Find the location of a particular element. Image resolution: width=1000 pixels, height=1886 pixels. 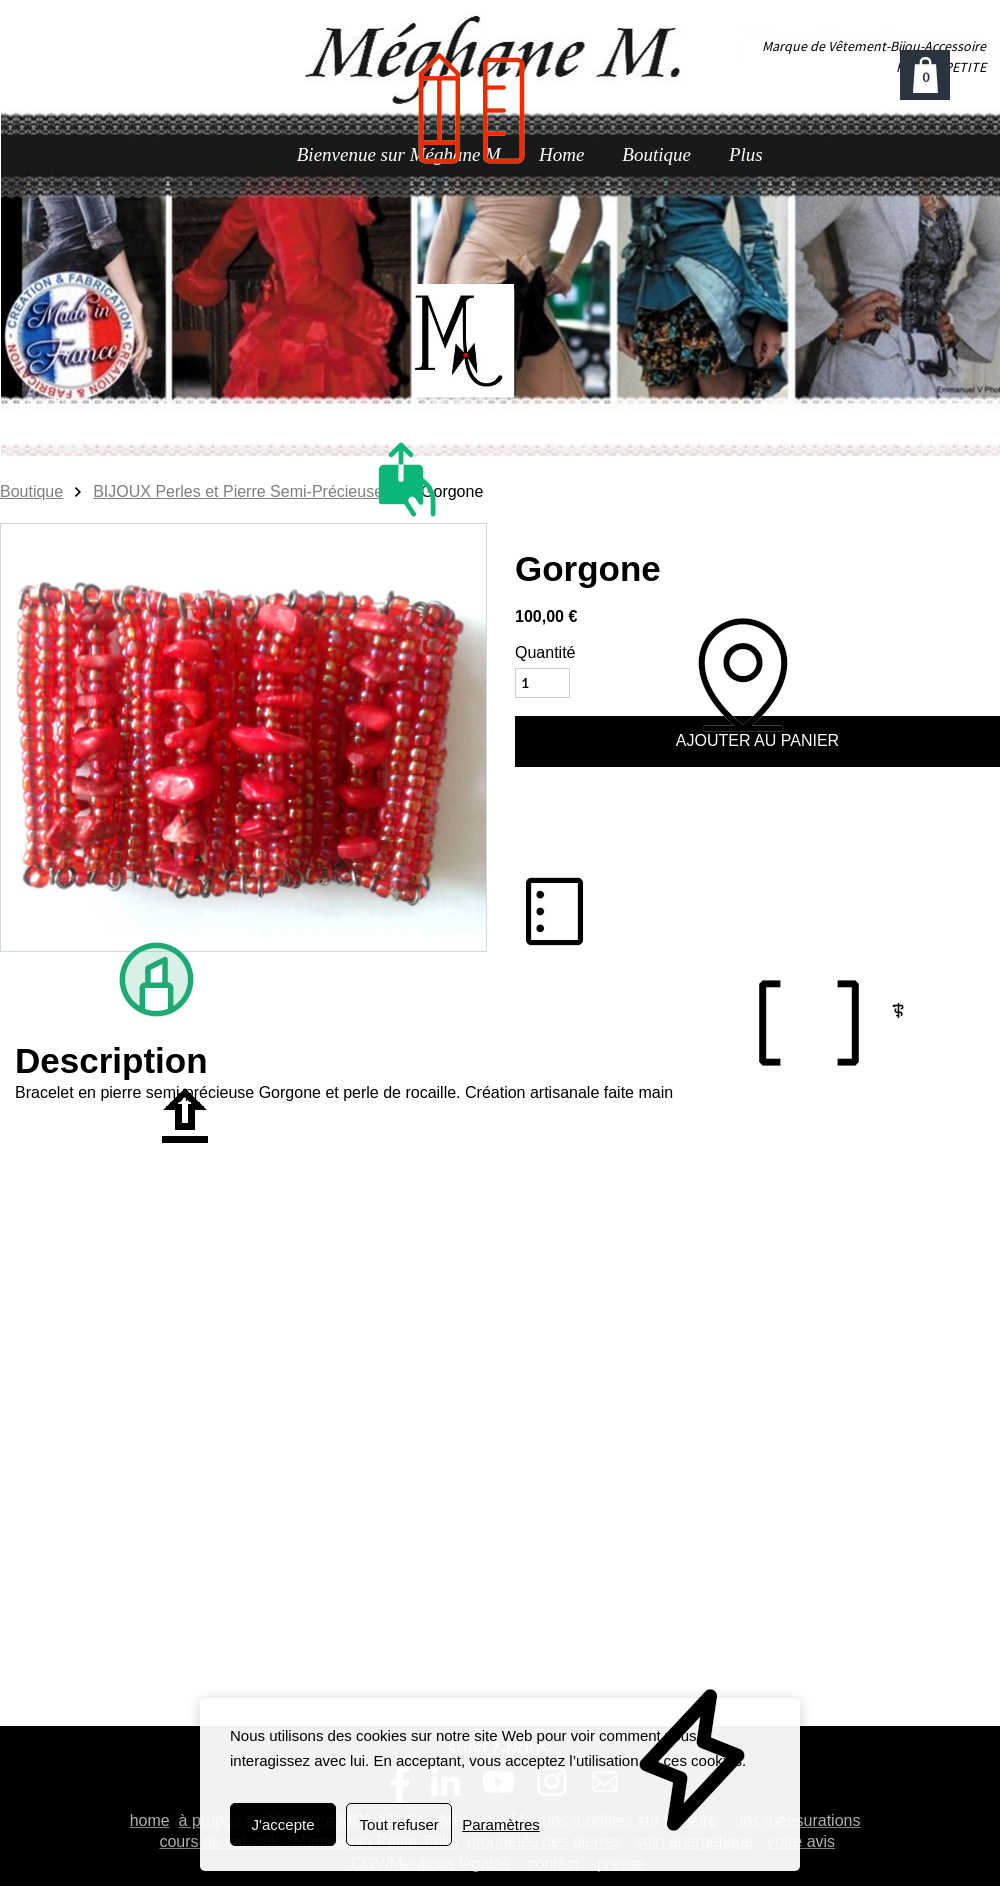

access design or drawing tools is located at coordinates (471, 110).